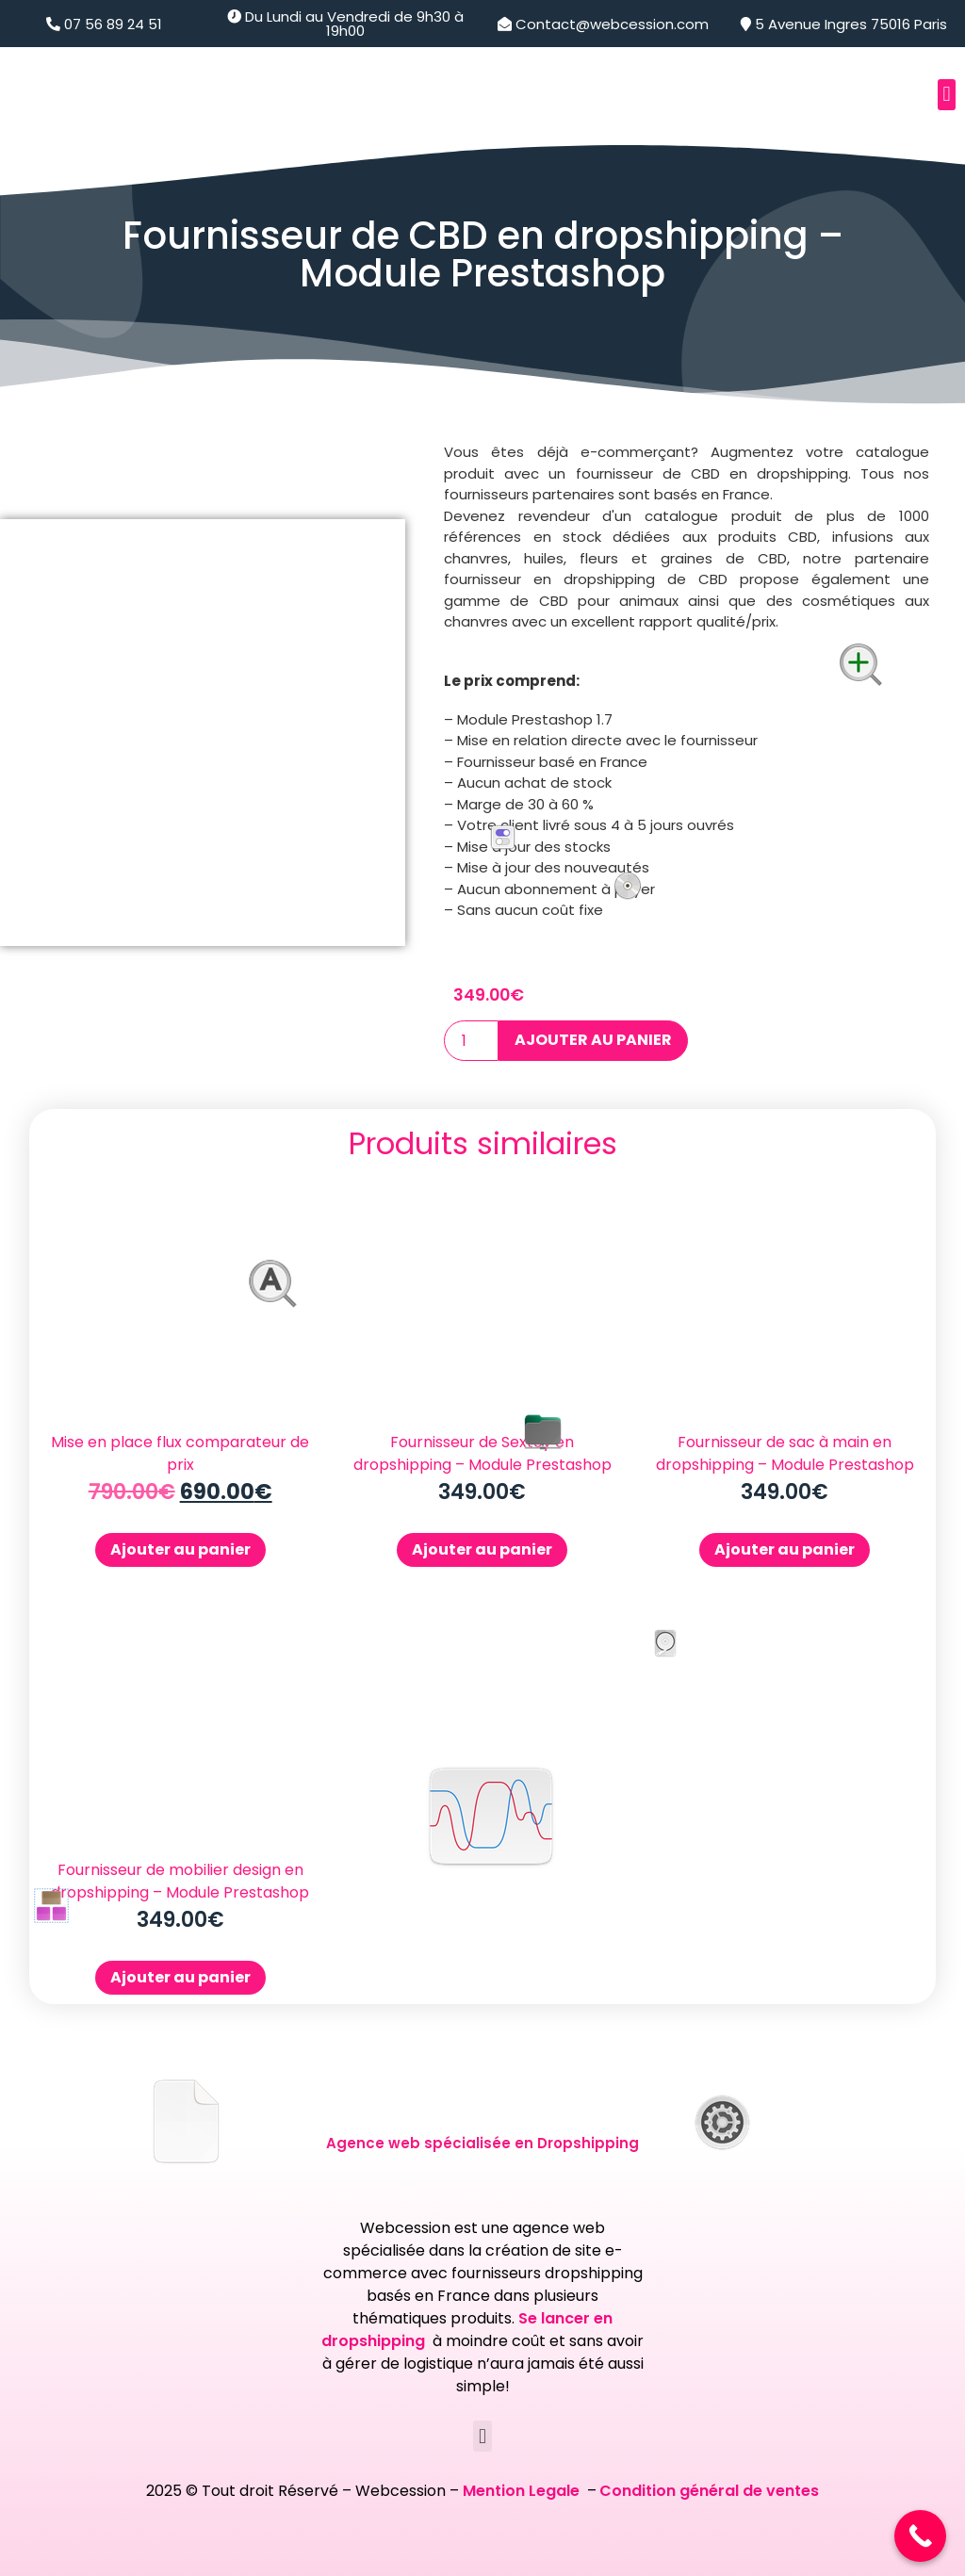 The height and width of the screenshot is (2576, 965). Describe the element at coordinates (628, 886) in the screenshot. I see `indicates a CD/DVD drive or optical media device` at that location.